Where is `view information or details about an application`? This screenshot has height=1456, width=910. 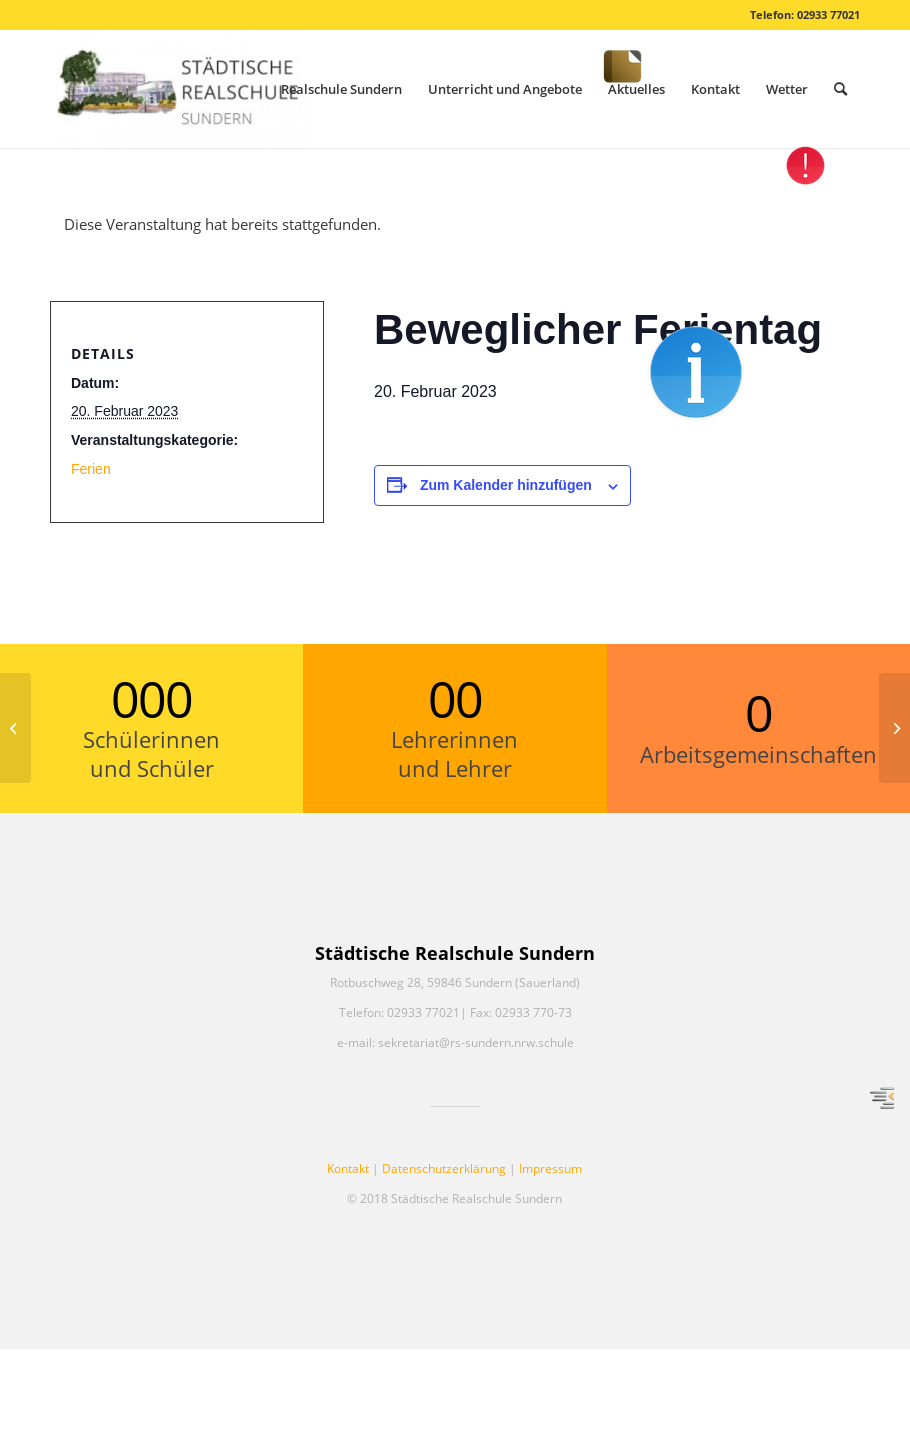 view information or details about an application is located at coordinates (696, 372).